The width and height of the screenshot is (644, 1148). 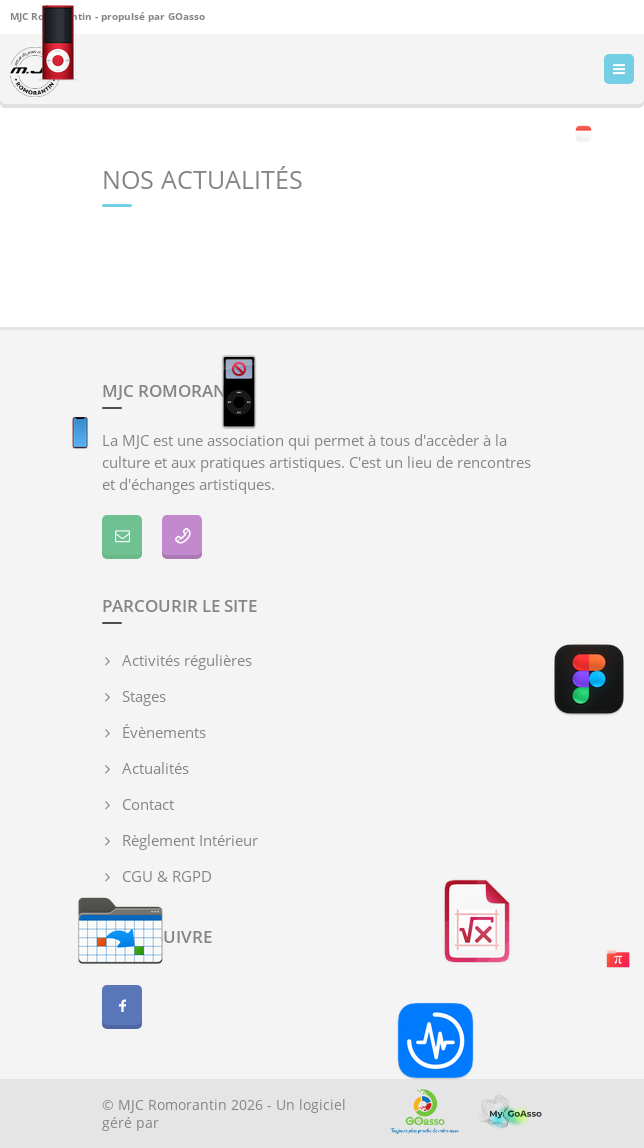 I want to click on access system diagnostic logs, so click(x=435, y=1040).